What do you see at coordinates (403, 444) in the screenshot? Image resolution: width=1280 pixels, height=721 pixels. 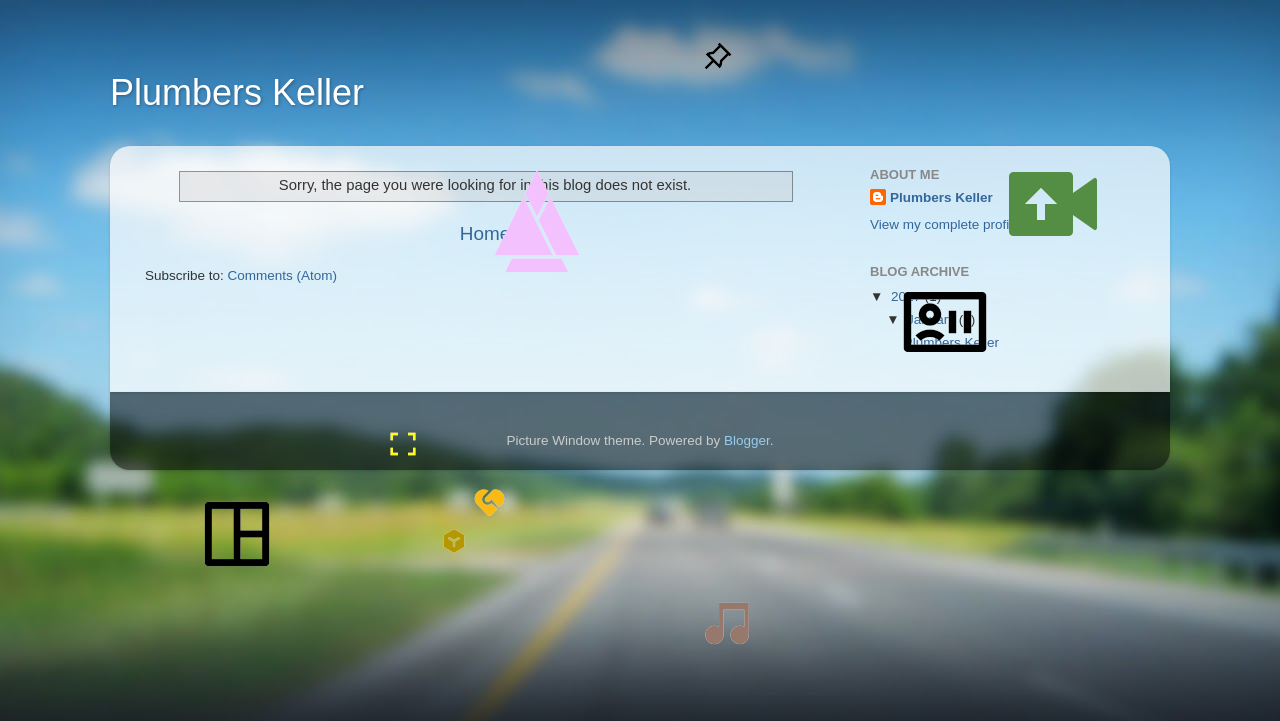 I see `enter fullscreen mode` at bounding box center [403, 444].